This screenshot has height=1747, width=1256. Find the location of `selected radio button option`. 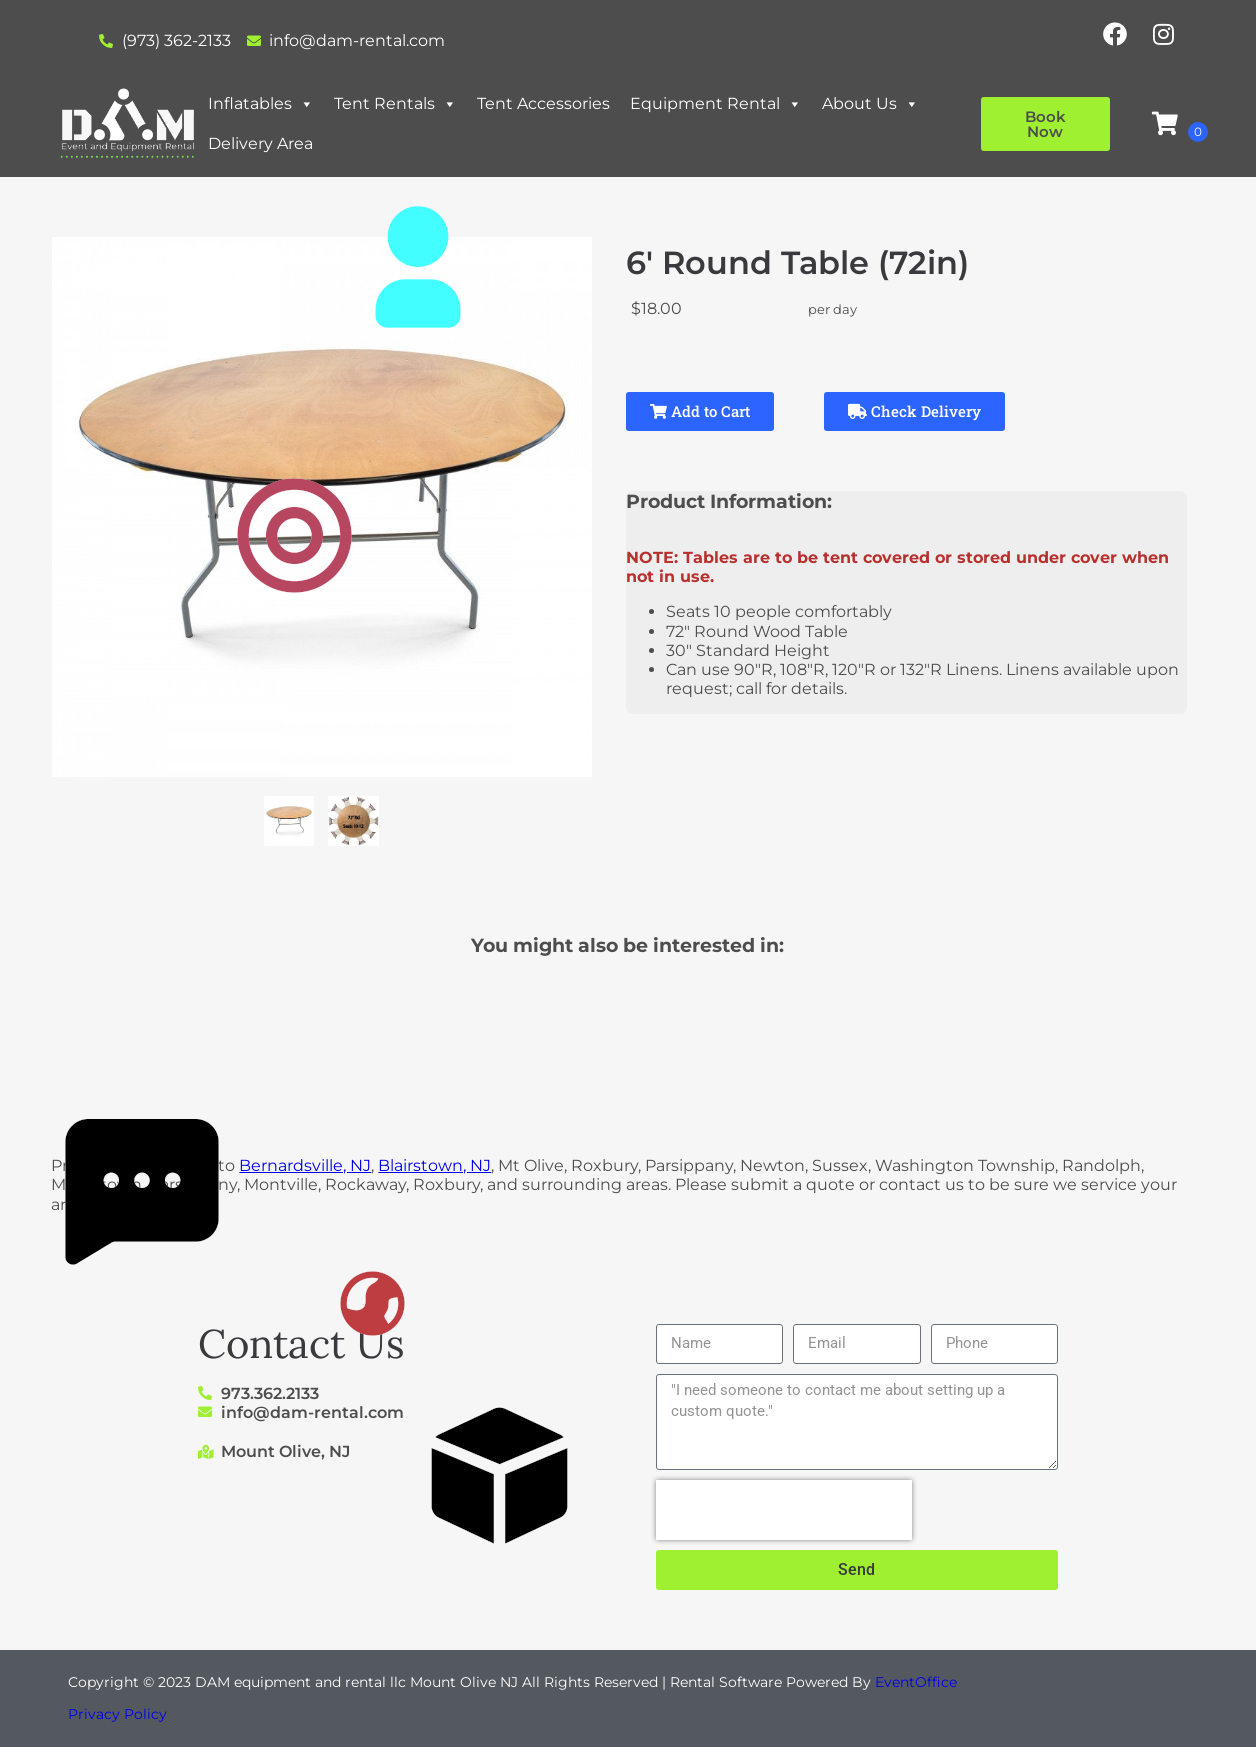

selected radio button option is located at coordinates (294, 535).